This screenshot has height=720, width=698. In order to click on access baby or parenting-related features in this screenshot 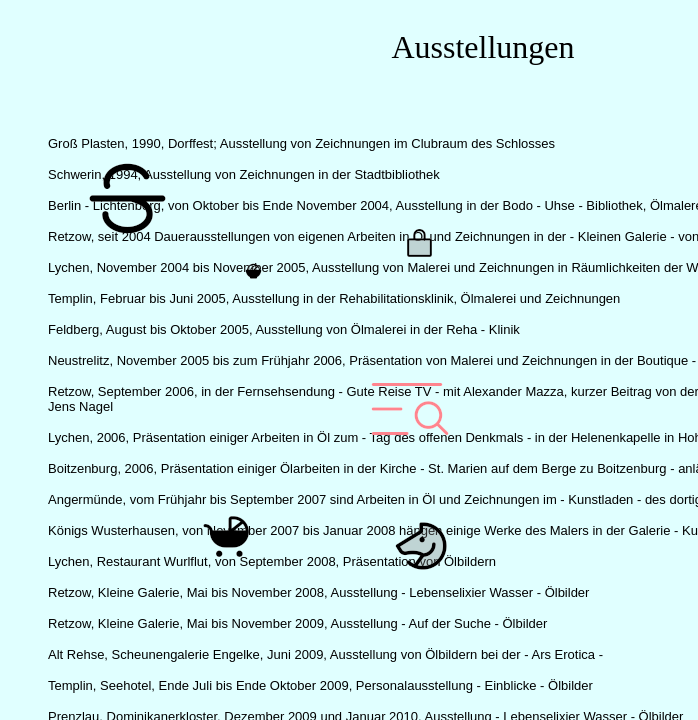, I will do `click(227, 535)`.